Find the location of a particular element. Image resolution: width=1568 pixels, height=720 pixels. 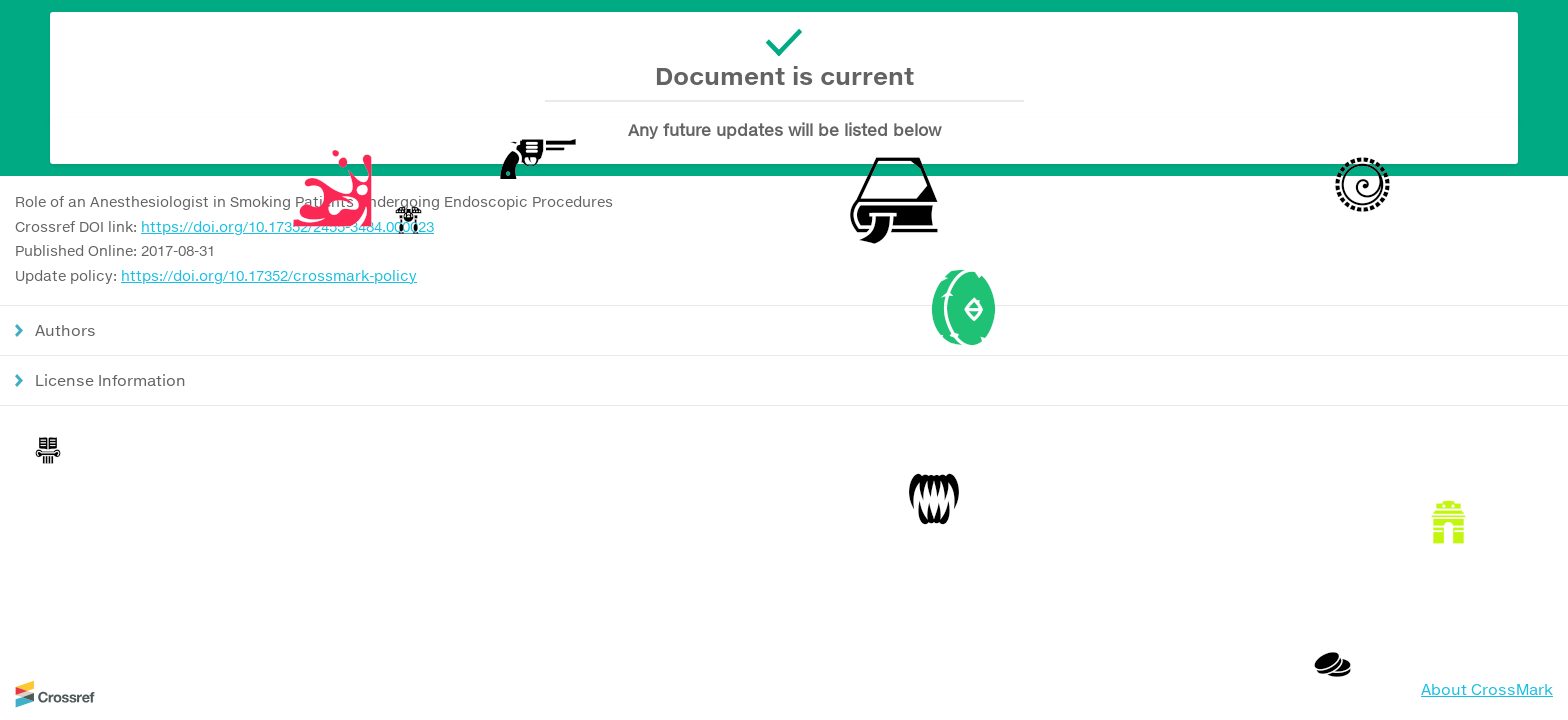

select revolver weapon in game inventory is located at coordinates (538, 159).